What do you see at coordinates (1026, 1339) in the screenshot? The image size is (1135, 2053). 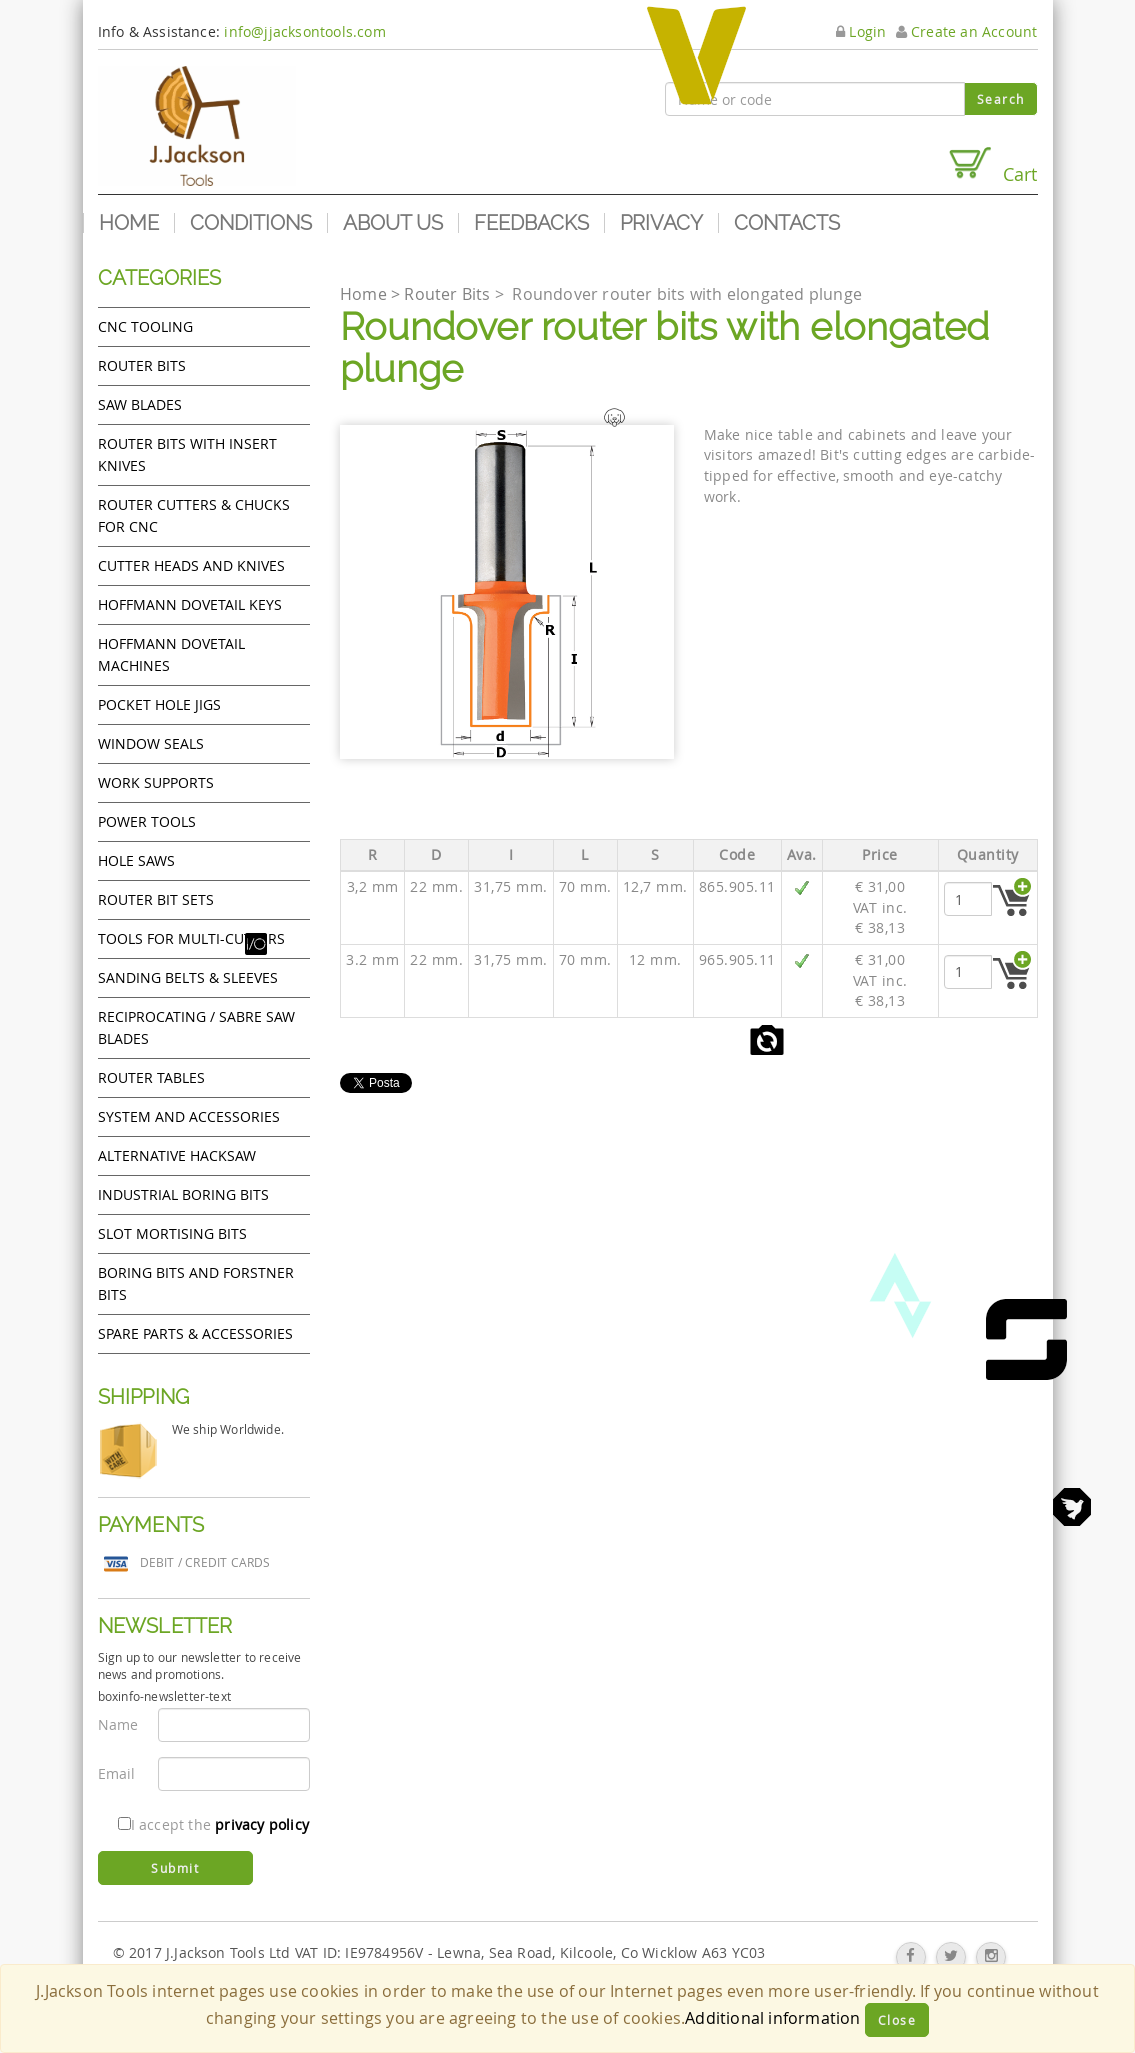 I see `start.gg logo` at bounding box center [1026, 1339].